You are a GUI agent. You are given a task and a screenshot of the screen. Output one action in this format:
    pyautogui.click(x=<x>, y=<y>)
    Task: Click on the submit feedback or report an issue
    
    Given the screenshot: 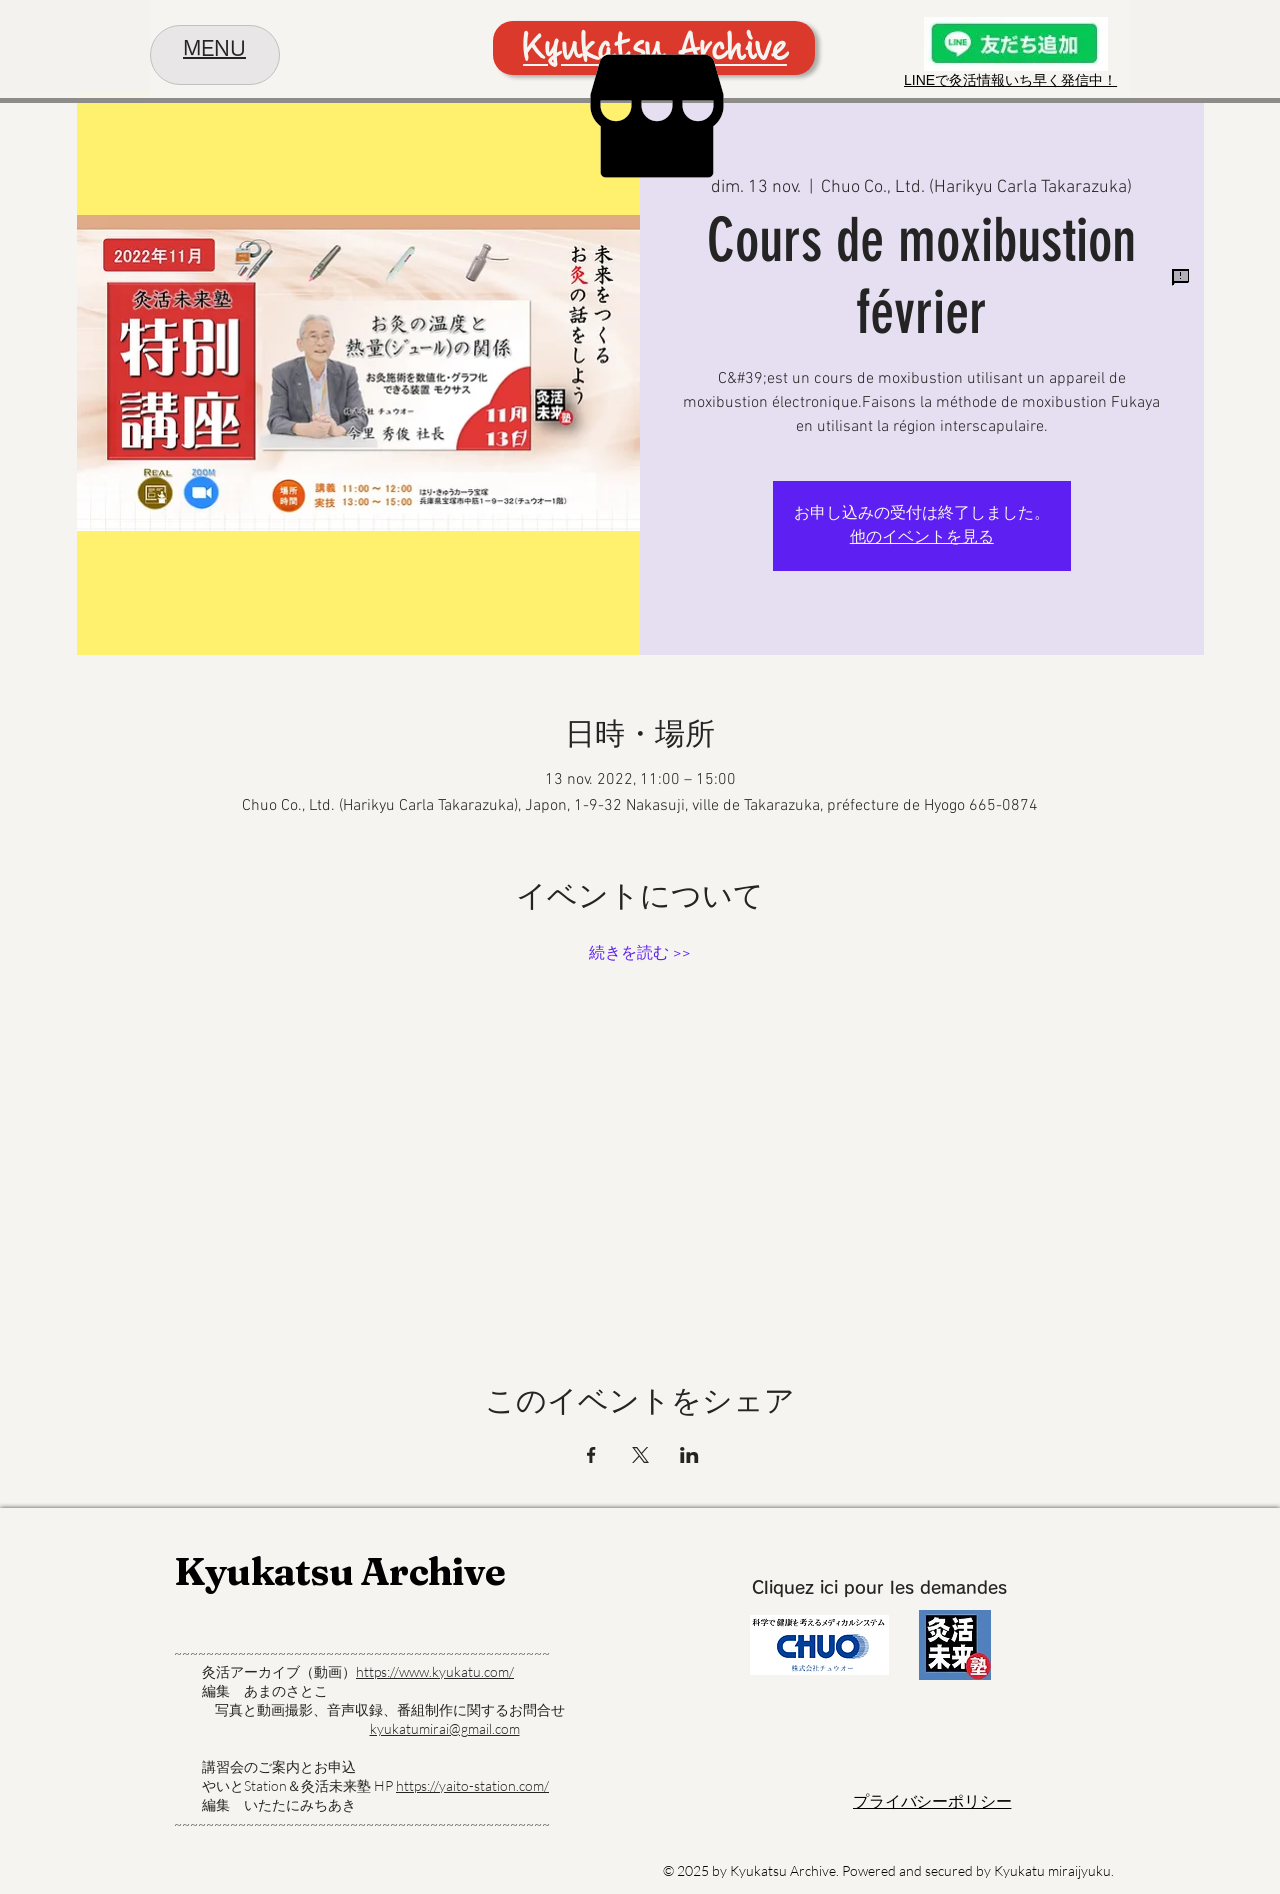 What is the action you would take?
    pyautogui.click(x=1180, y=277)
    